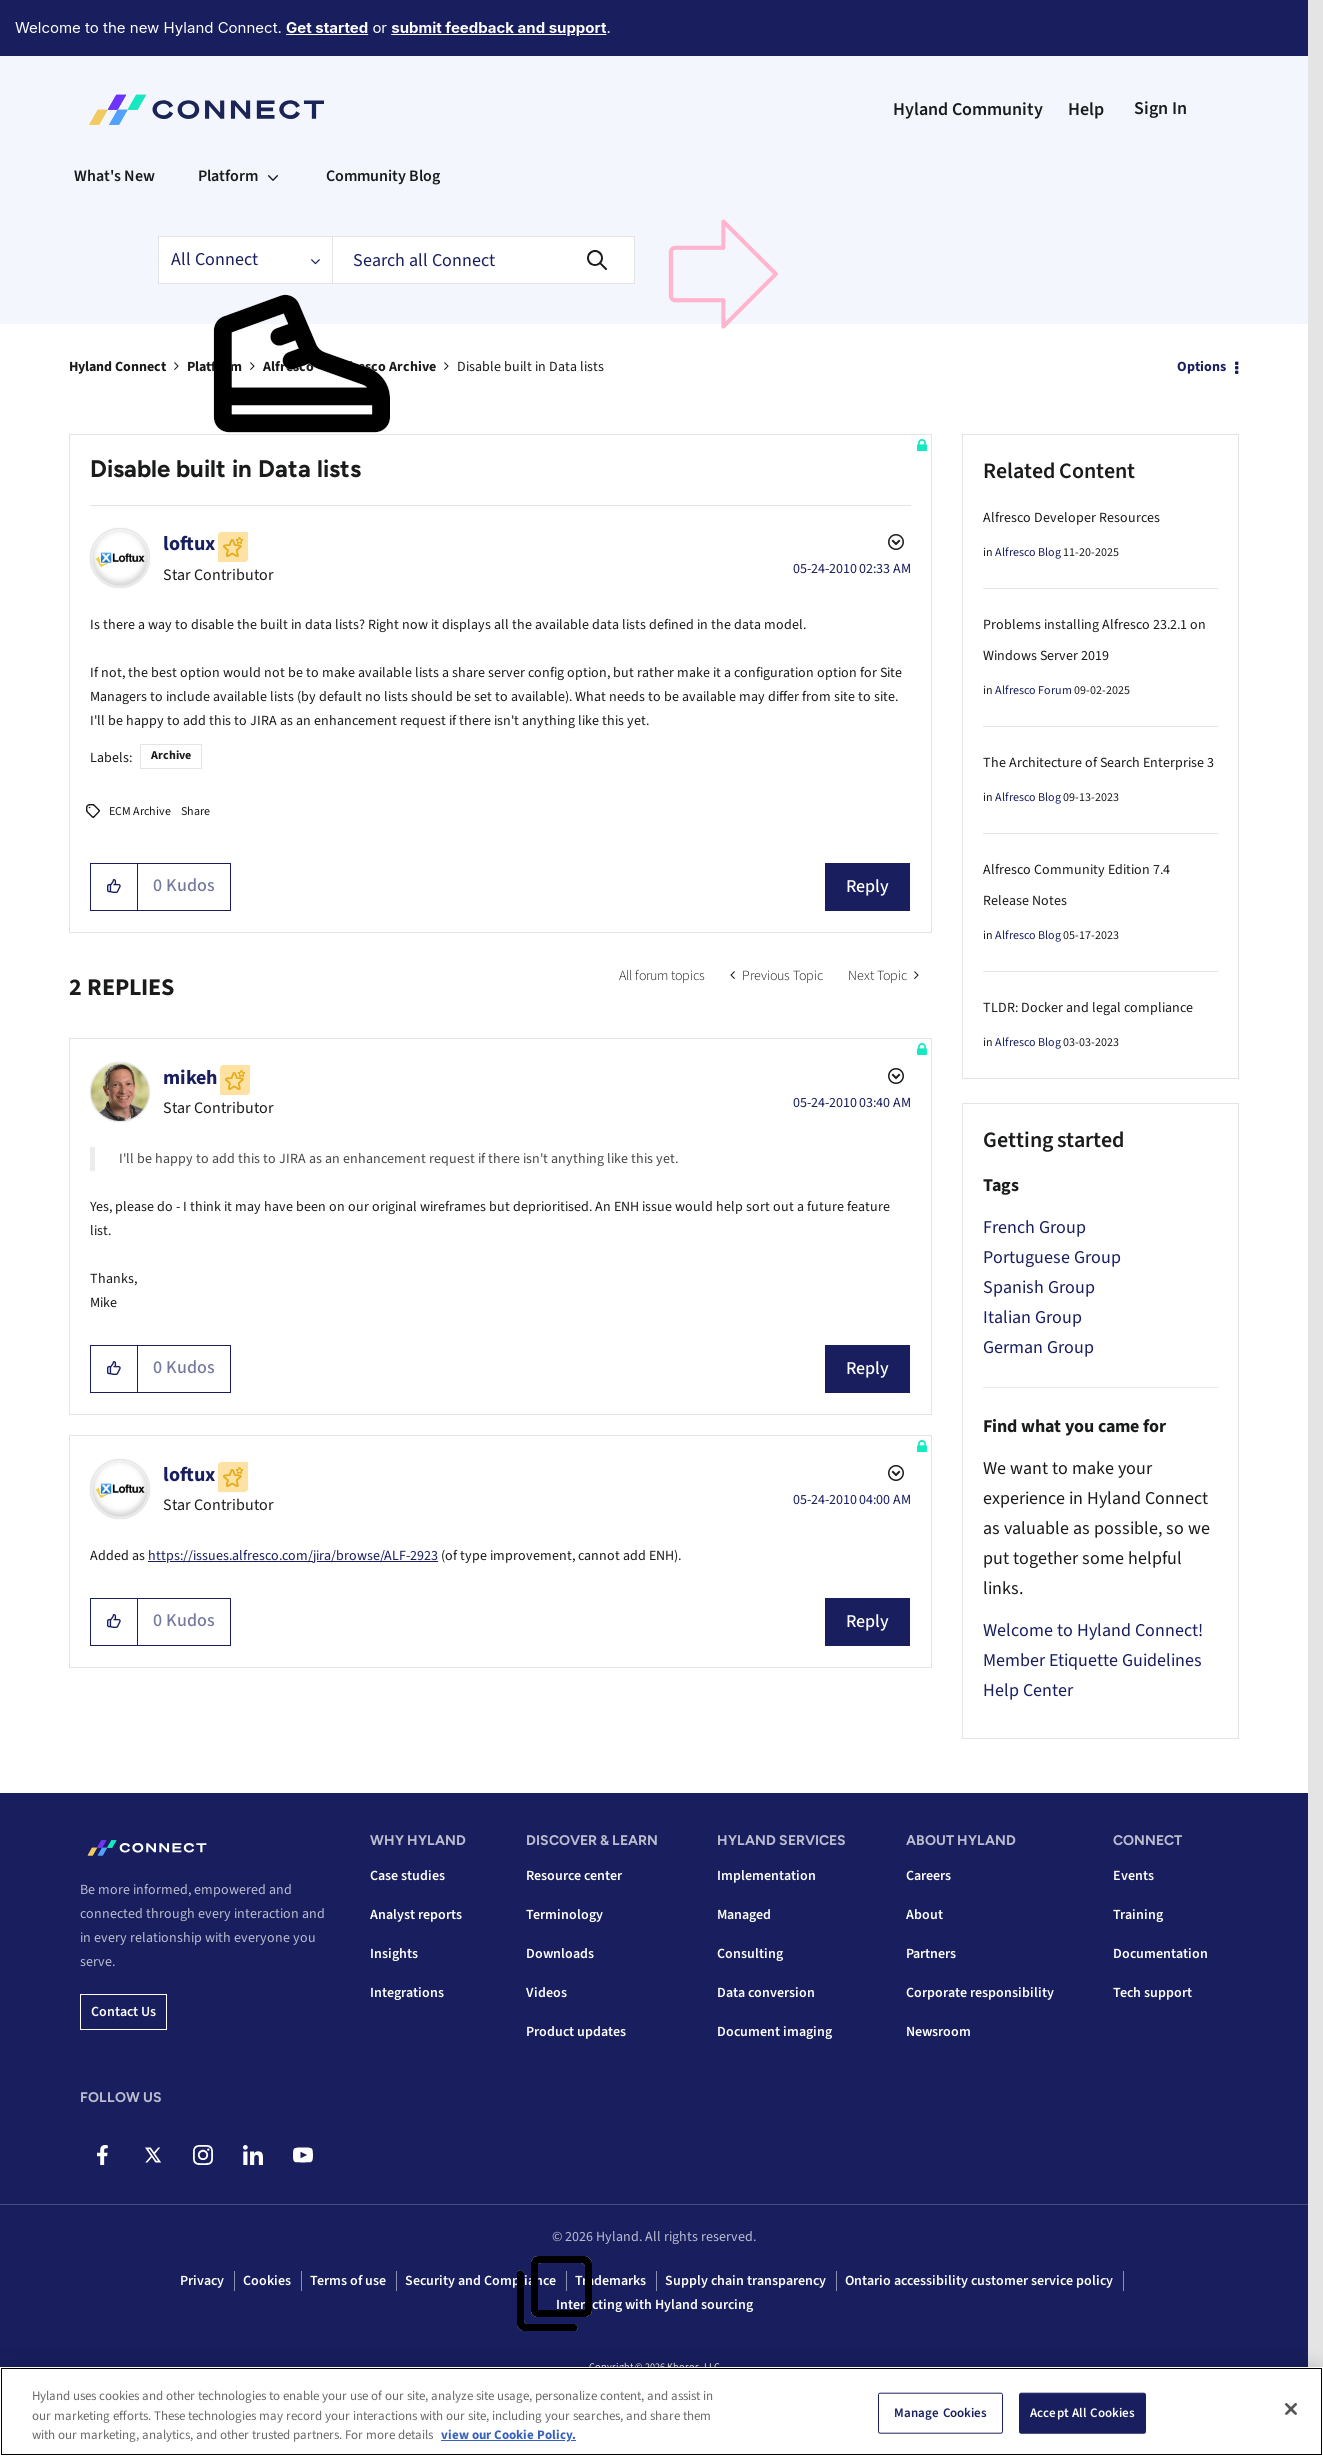 Image resolution: width=1323 pixels, height=2456 pixels. What do you see at coordinates (294, 369) in the screenshot?
I see `access footwear or shoe category` at bounding box center [294, 369].